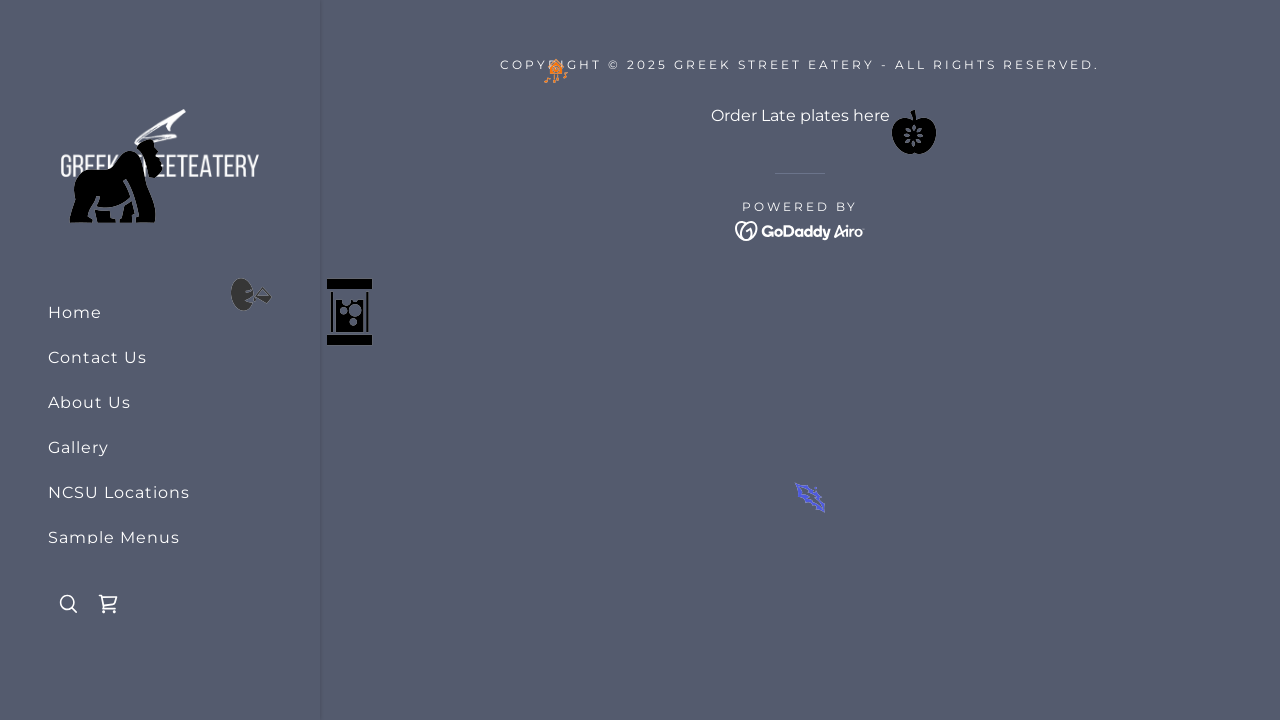 Image resolution: width=1280 pixels, height=720 pixels. What do you see at coordinates (349, 312) in the screenshot?
I see `view chemical storage or tank status` at bounding box center [349, 312].